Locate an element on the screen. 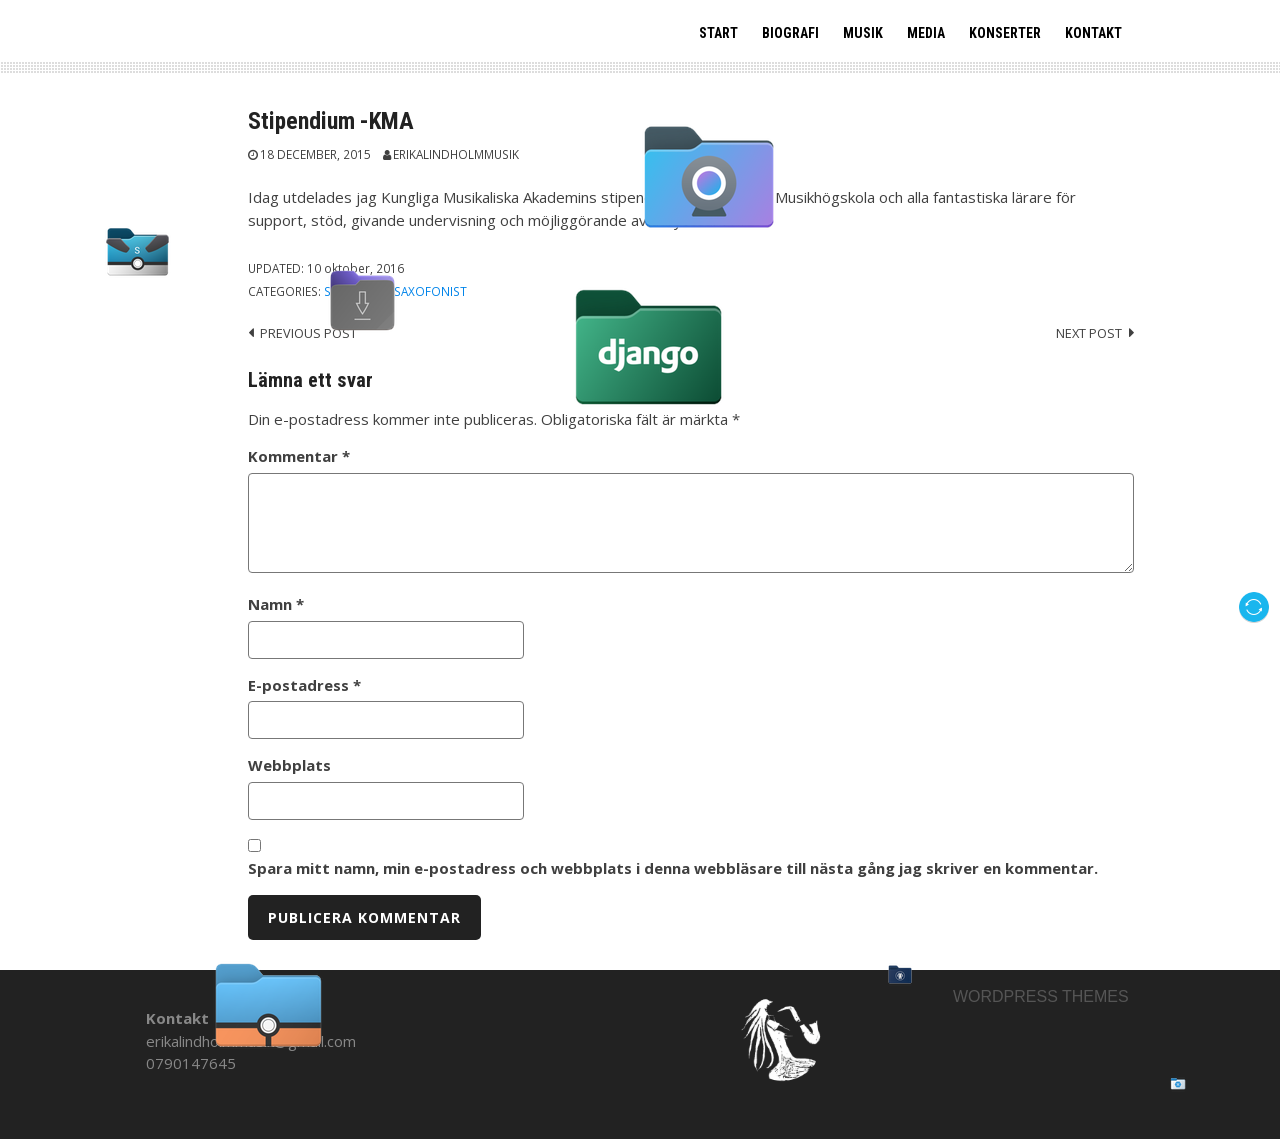 This screenshot has height=1139, width=1280. folder containing webcam recordings or video chat files is located at coordinates (708, 180).